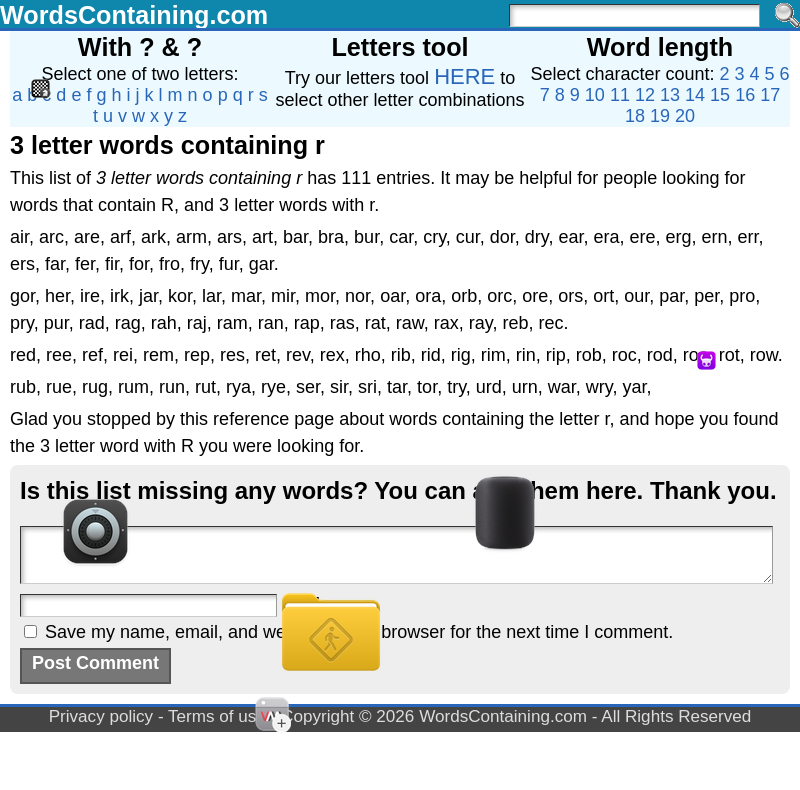 This screenshot has height=790, width=800. I want to click on create a new virtual machine, so click(272, 714).